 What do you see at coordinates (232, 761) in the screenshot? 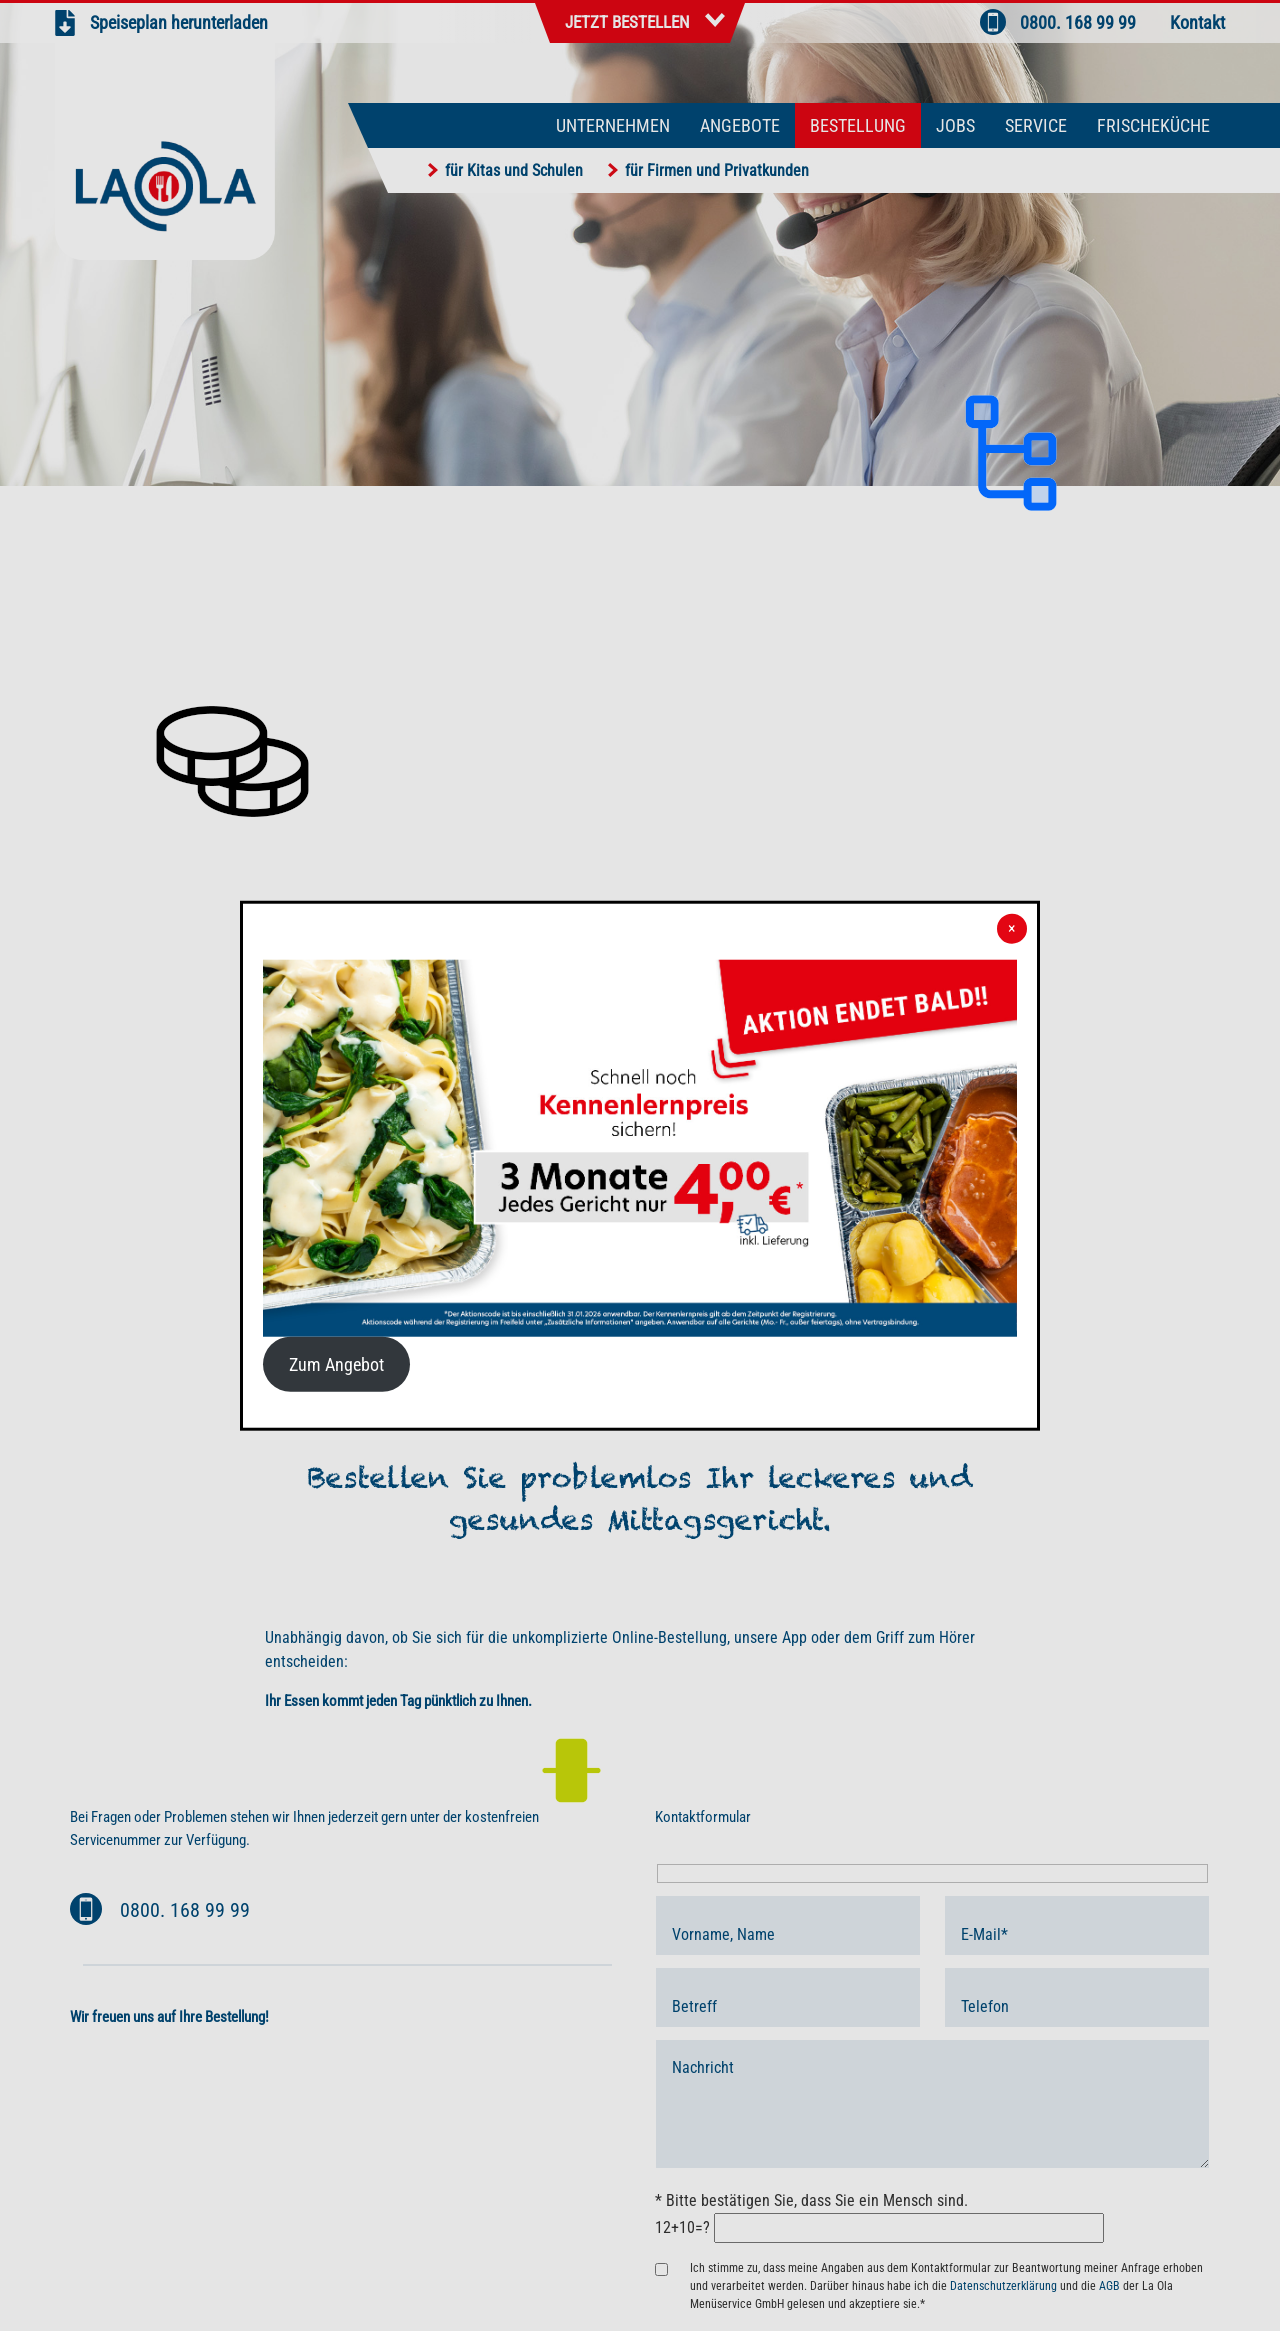
I see `view your coin balance or currency` at bounding box center [232, 761].